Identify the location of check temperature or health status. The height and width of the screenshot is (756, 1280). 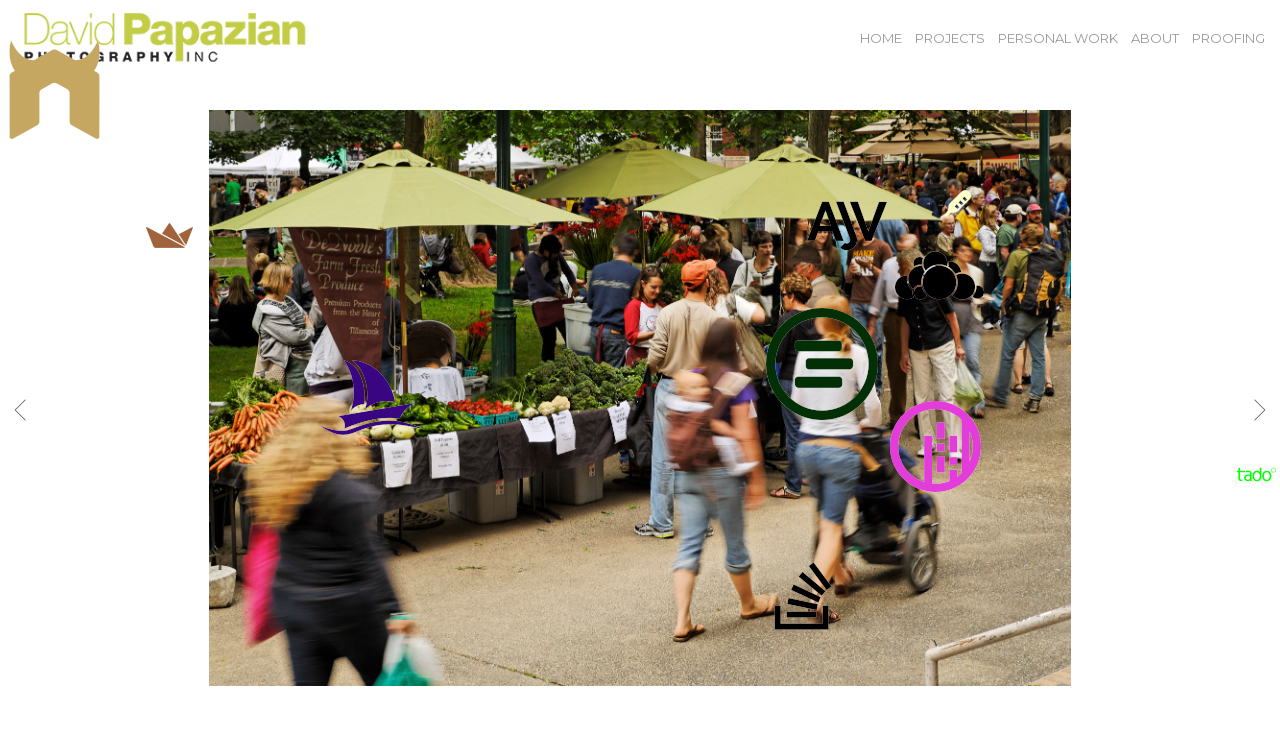
(957, 203).